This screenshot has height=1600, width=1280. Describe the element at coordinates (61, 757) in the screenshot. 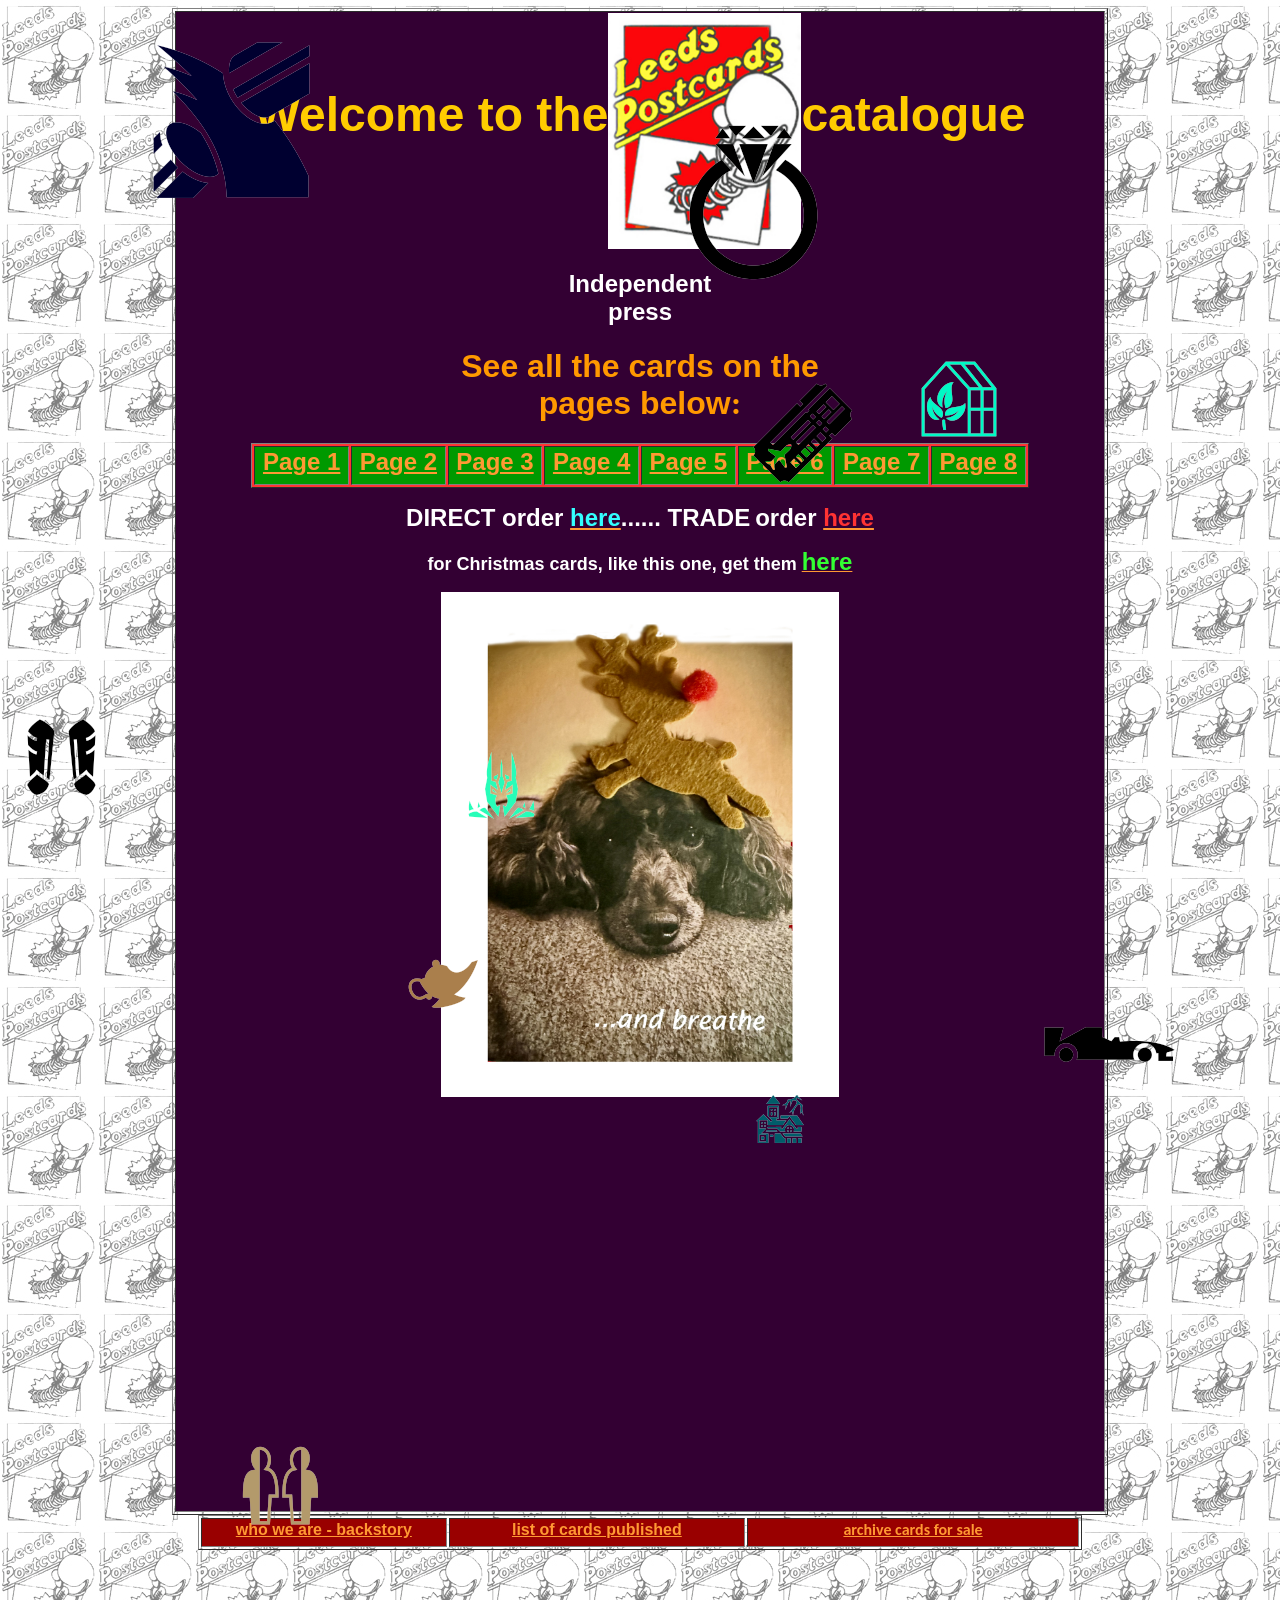

I see `equip leg armor to your character` at that location.